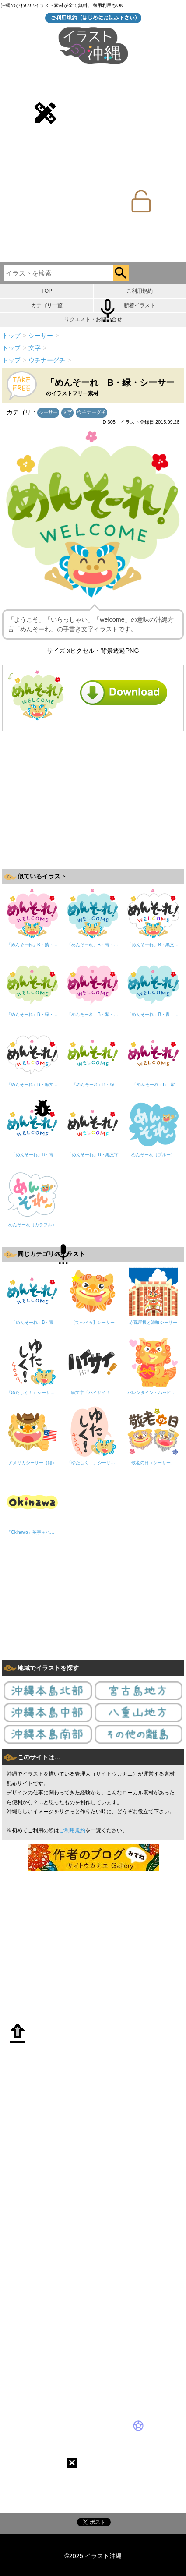  Describe the element at coordinates (18, 2034) in the screenshot. I see `upload a file from your device` at that location.